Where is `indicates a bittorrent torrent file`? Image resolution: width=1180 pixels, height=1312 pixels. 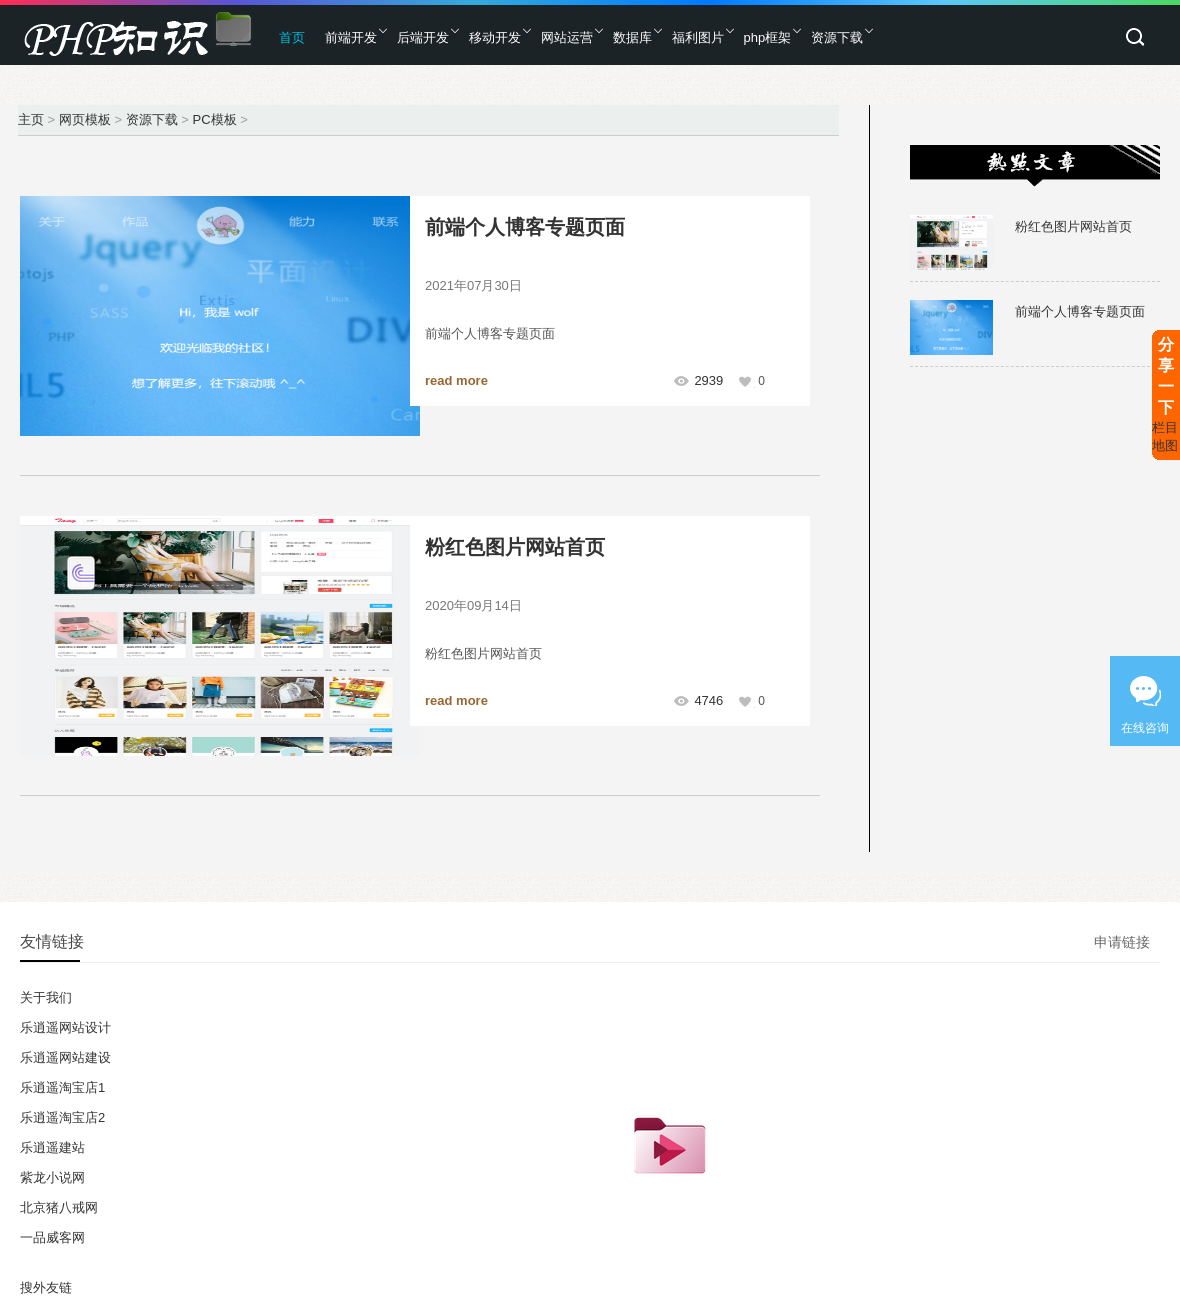
indicates a bittorrent torrent file is located at coordinates (81, 573).